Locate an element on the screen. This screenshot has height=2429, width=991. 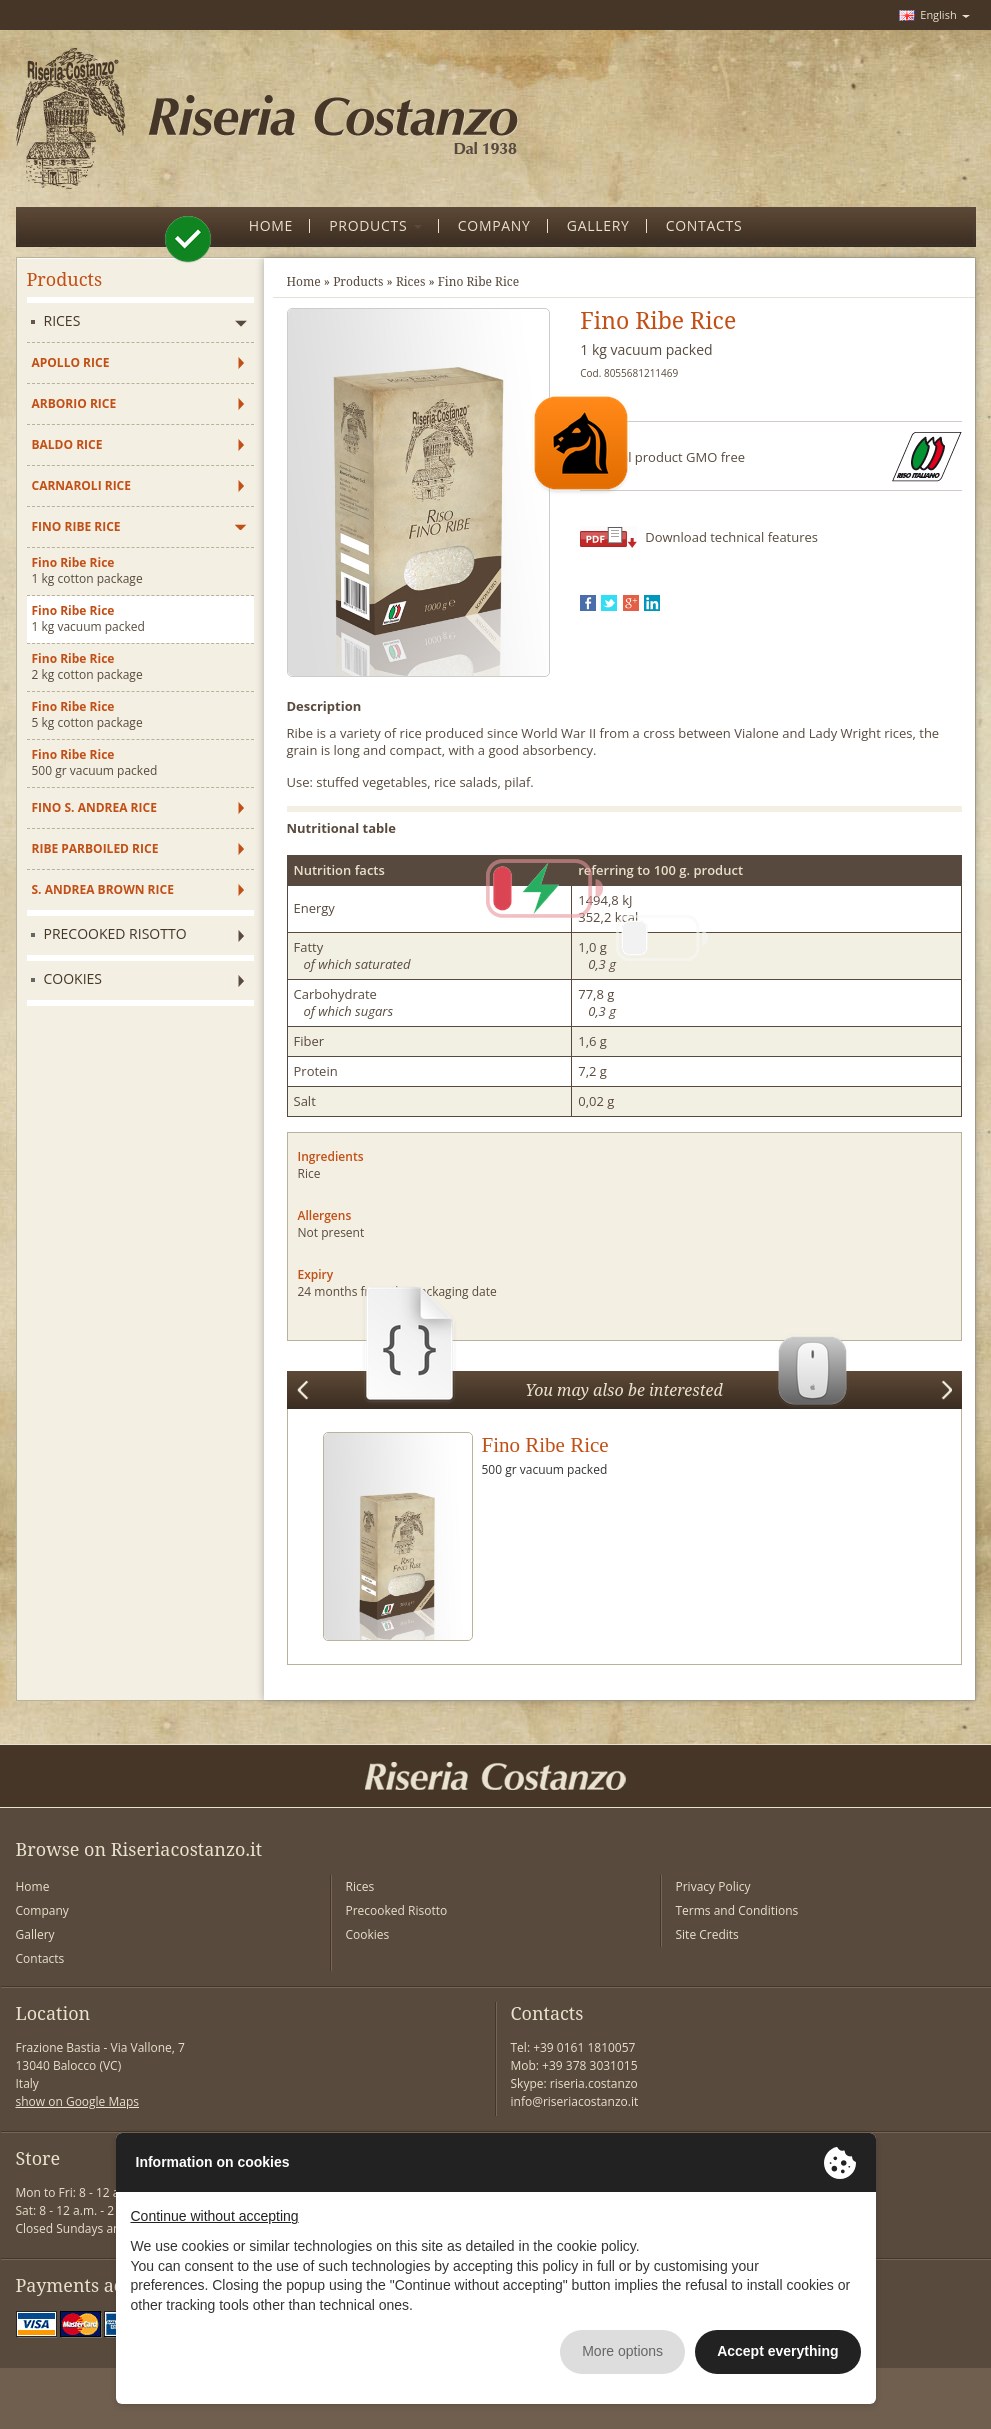
confirm or approve an action is located at coordinates (188, 239).